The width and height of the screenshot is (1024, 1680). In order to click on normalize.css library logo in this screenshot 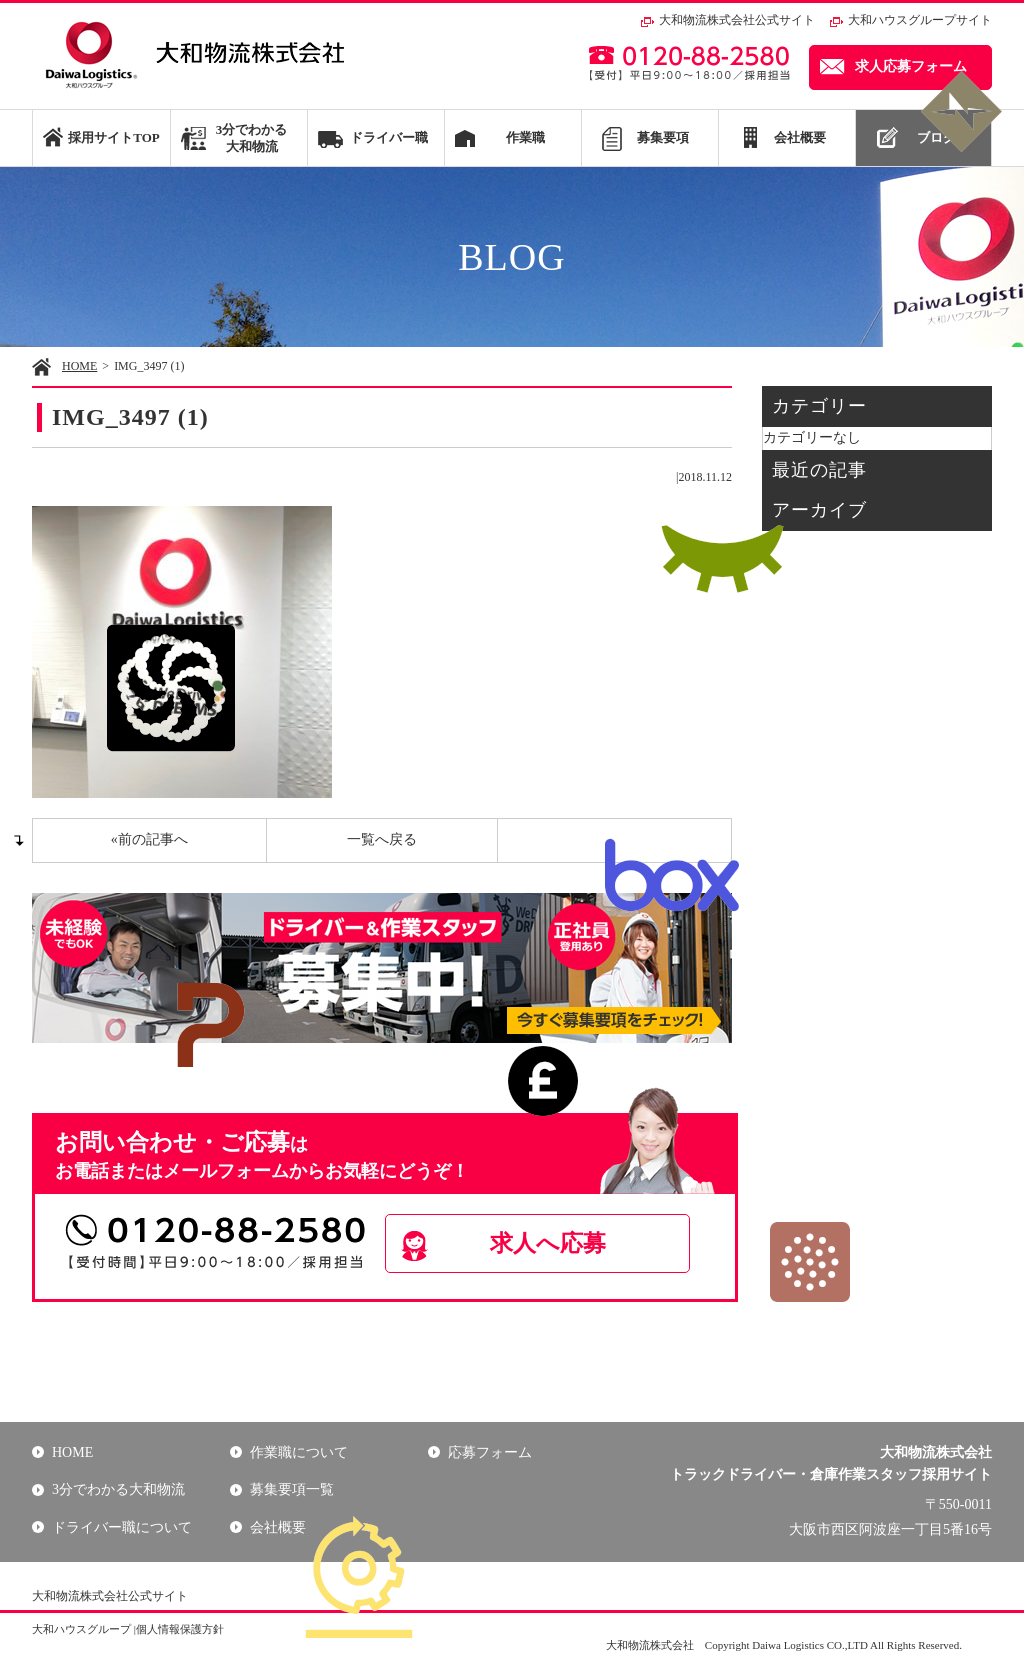, I will do `click(961, 111)`.